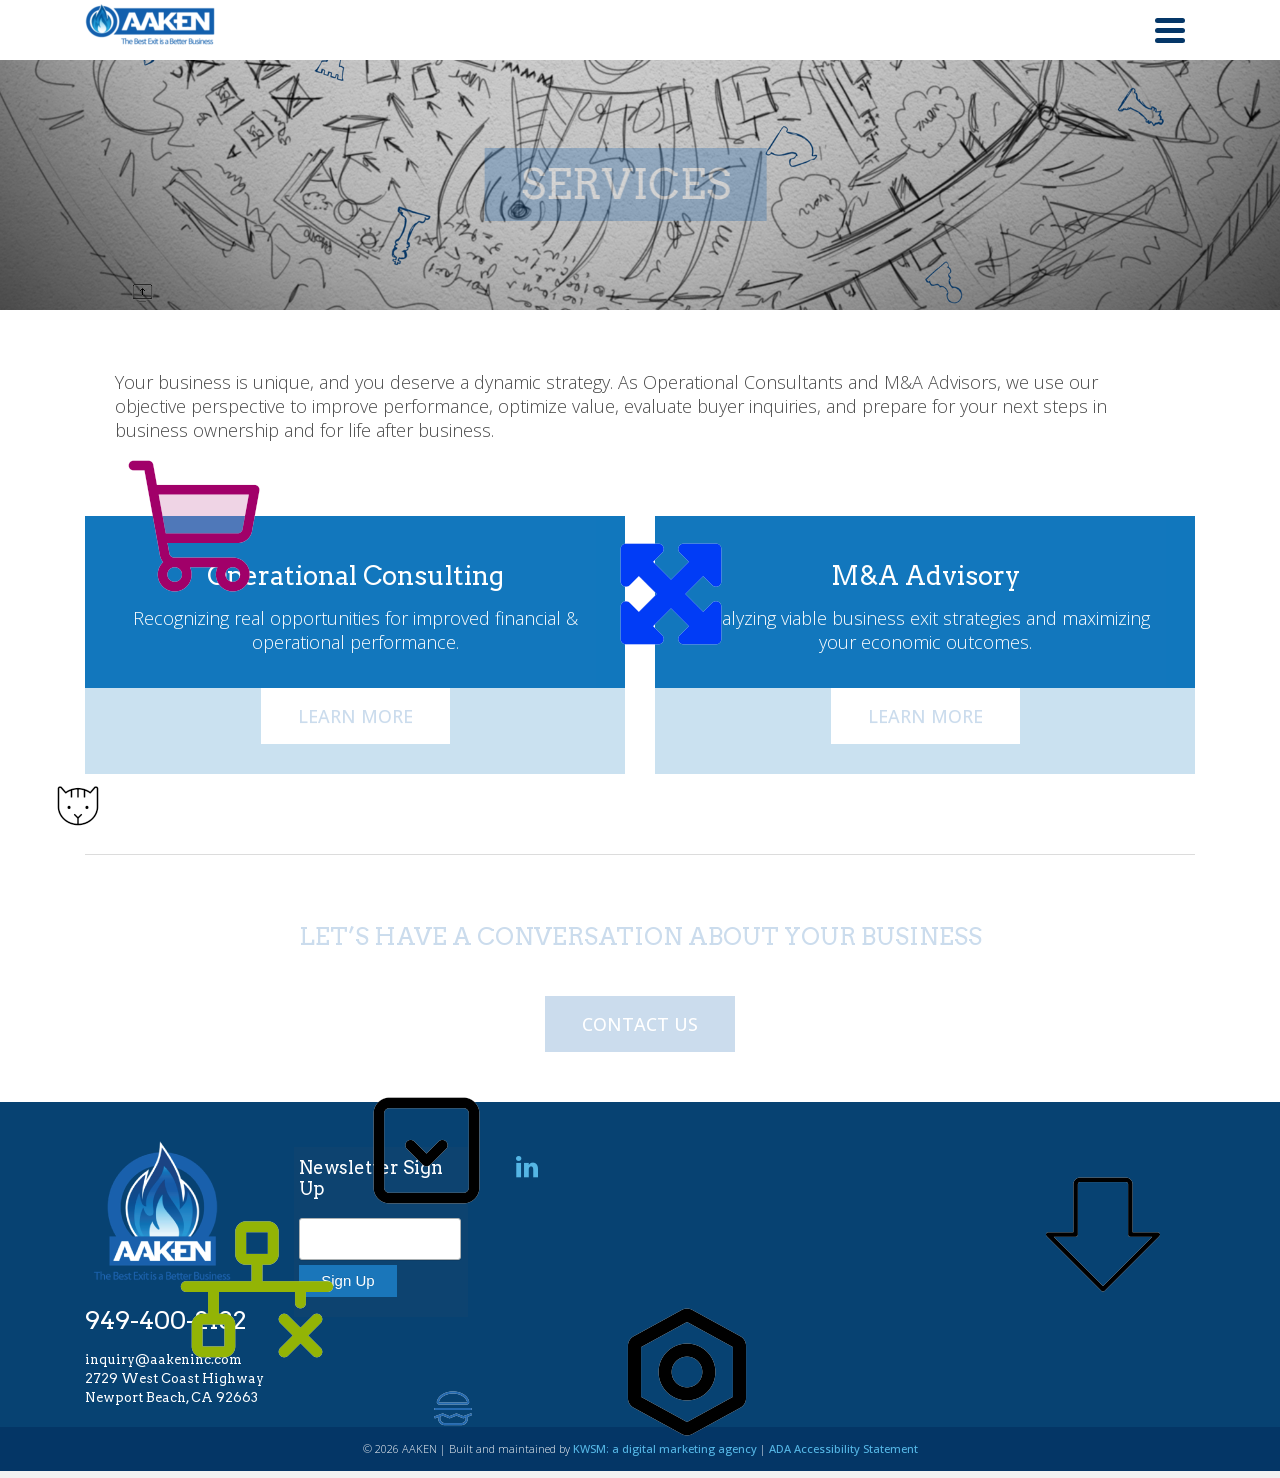 The height and width of the screenshot is (1478, 1280). Describe the element at coordinates (142, 292) in the screenshot. I see `upload file to display or screen` at that location.